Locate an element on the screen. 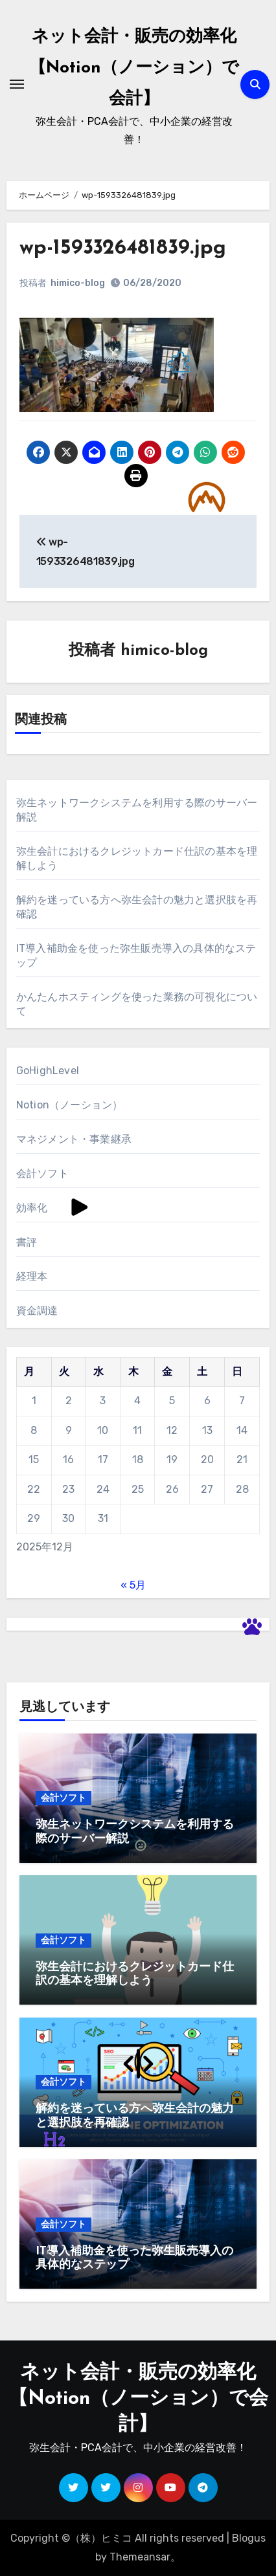  access pet-related features or settings is located at coordinates (252, 1627).